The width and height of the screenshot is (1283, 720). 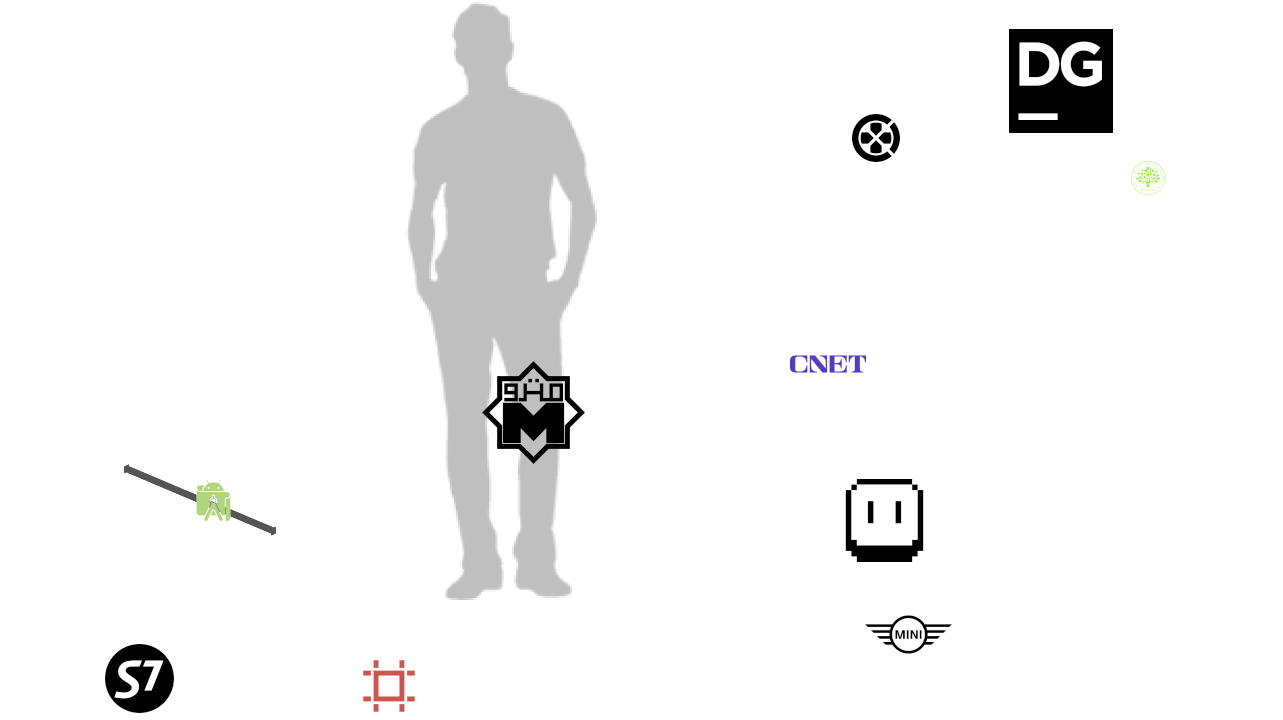 I want to click on visit opencritic website for game reviews, so click(x=876, y=138).